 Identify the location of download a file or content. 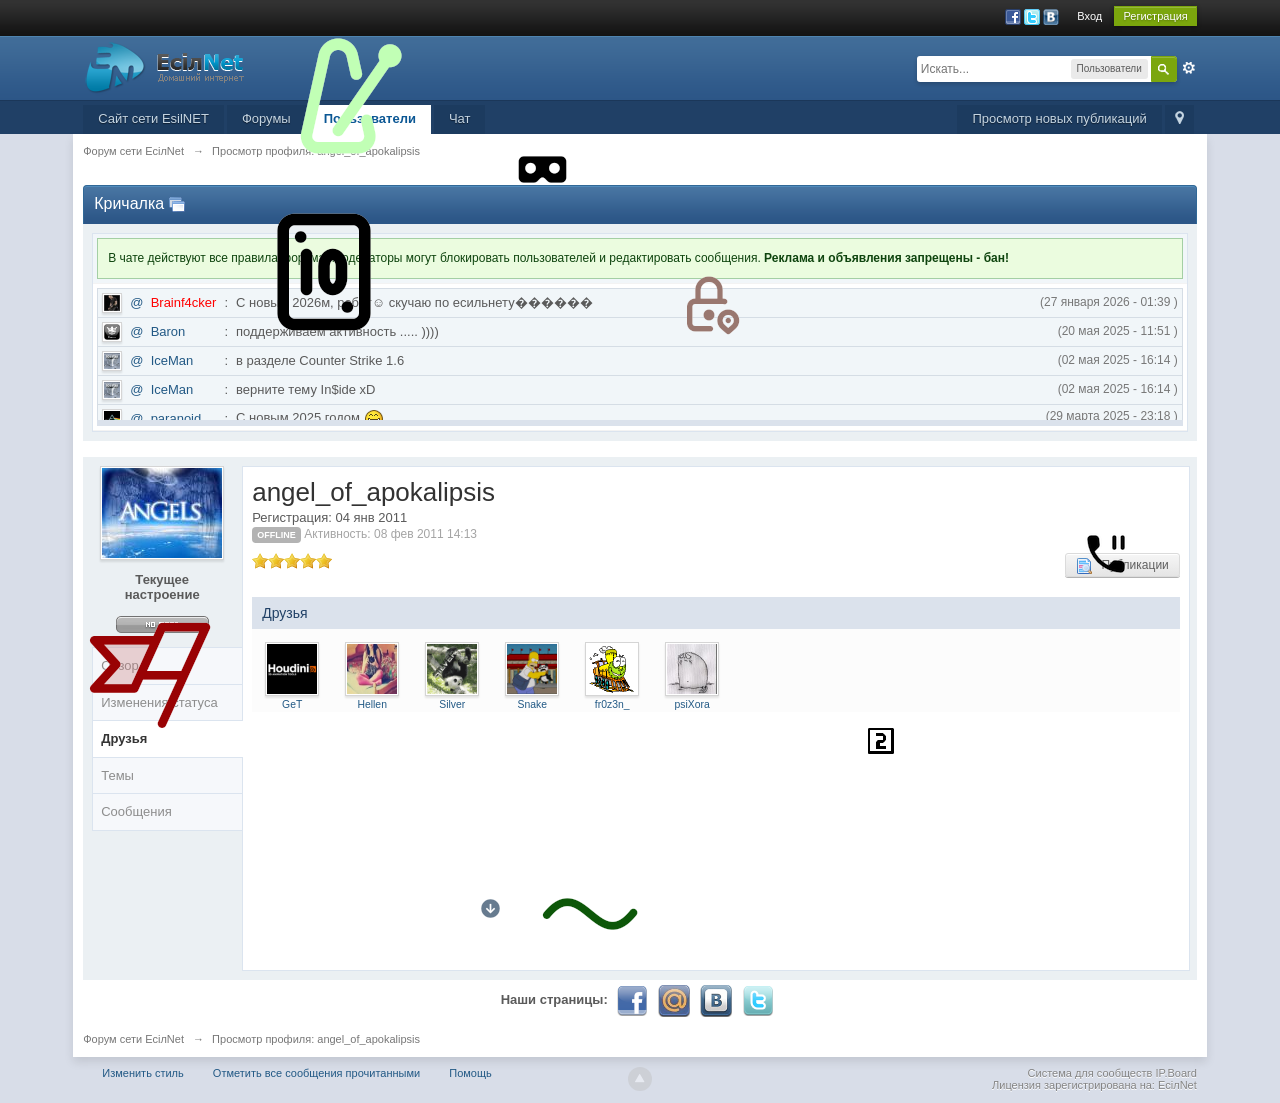
(490, 908).